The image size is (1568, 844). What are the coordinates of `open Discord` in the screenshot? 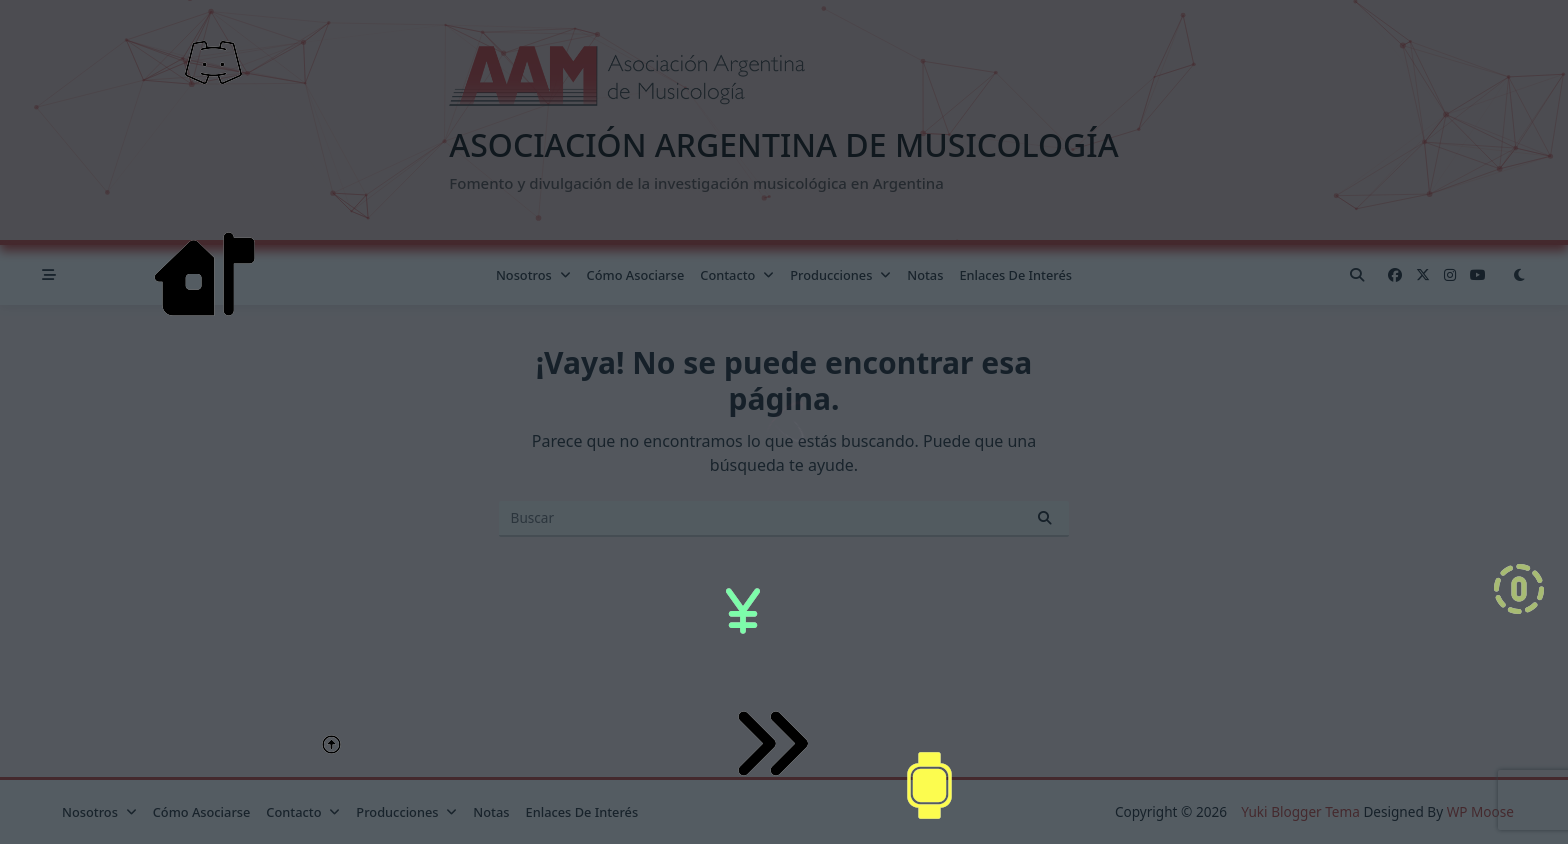 It's located at (213, 61).